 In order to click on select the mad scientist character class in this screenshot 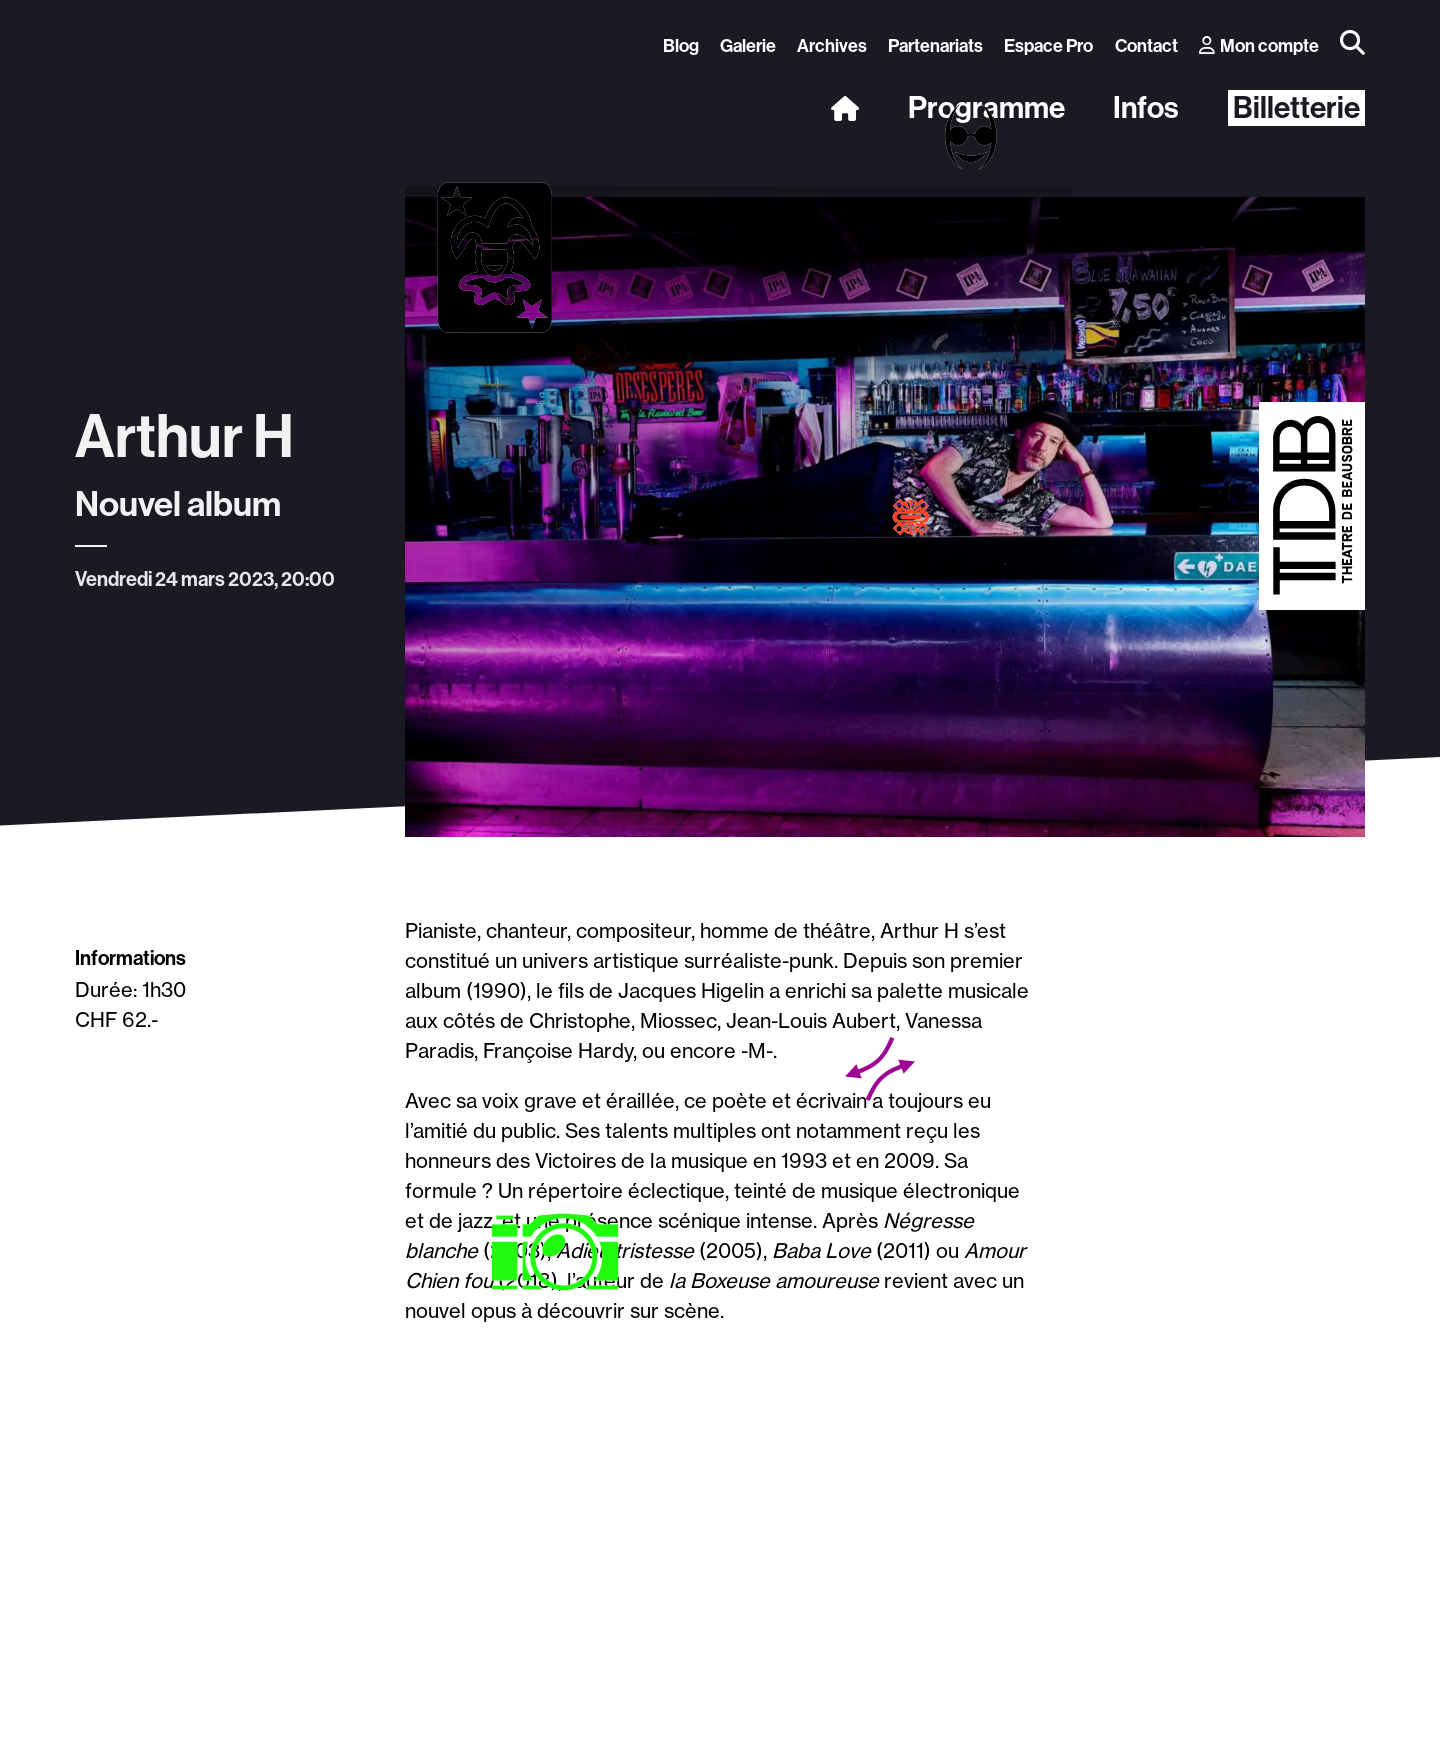, I will do `click(972, 136)`.